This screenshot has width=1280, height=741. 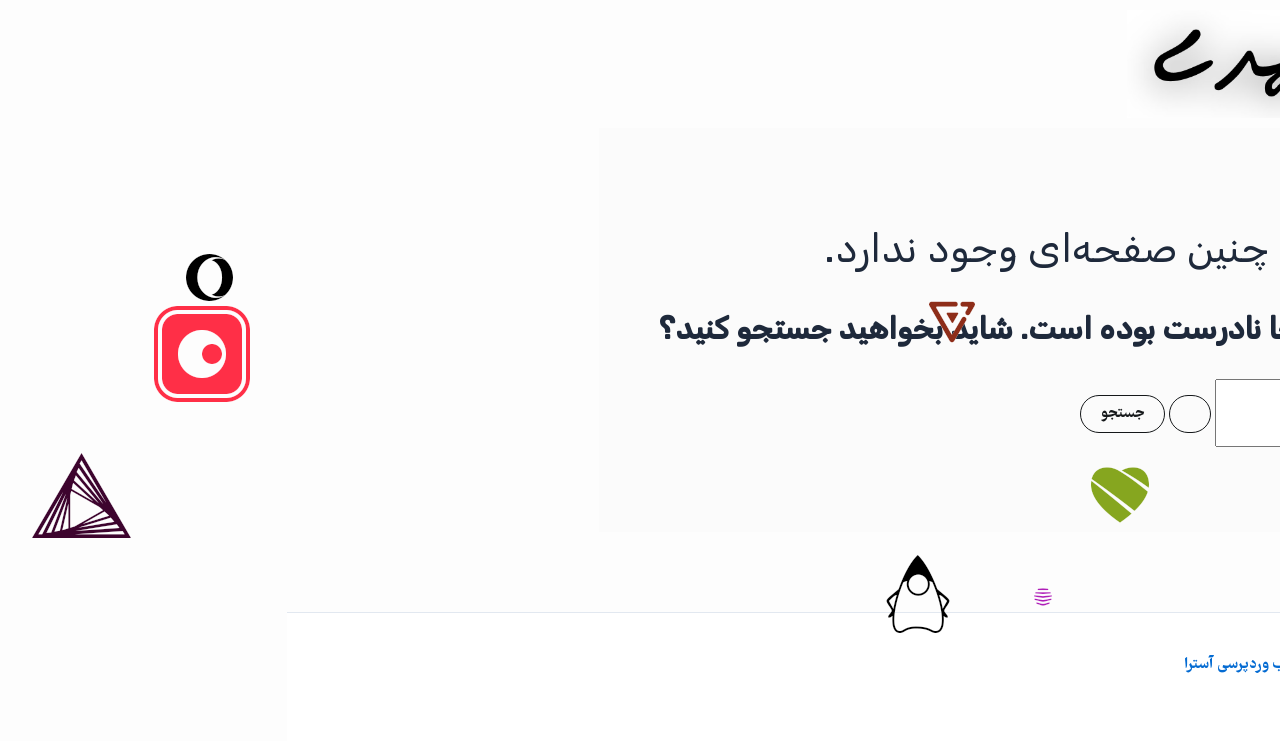 I want to click on ariakit brand logo, so click(x=202, y=354).